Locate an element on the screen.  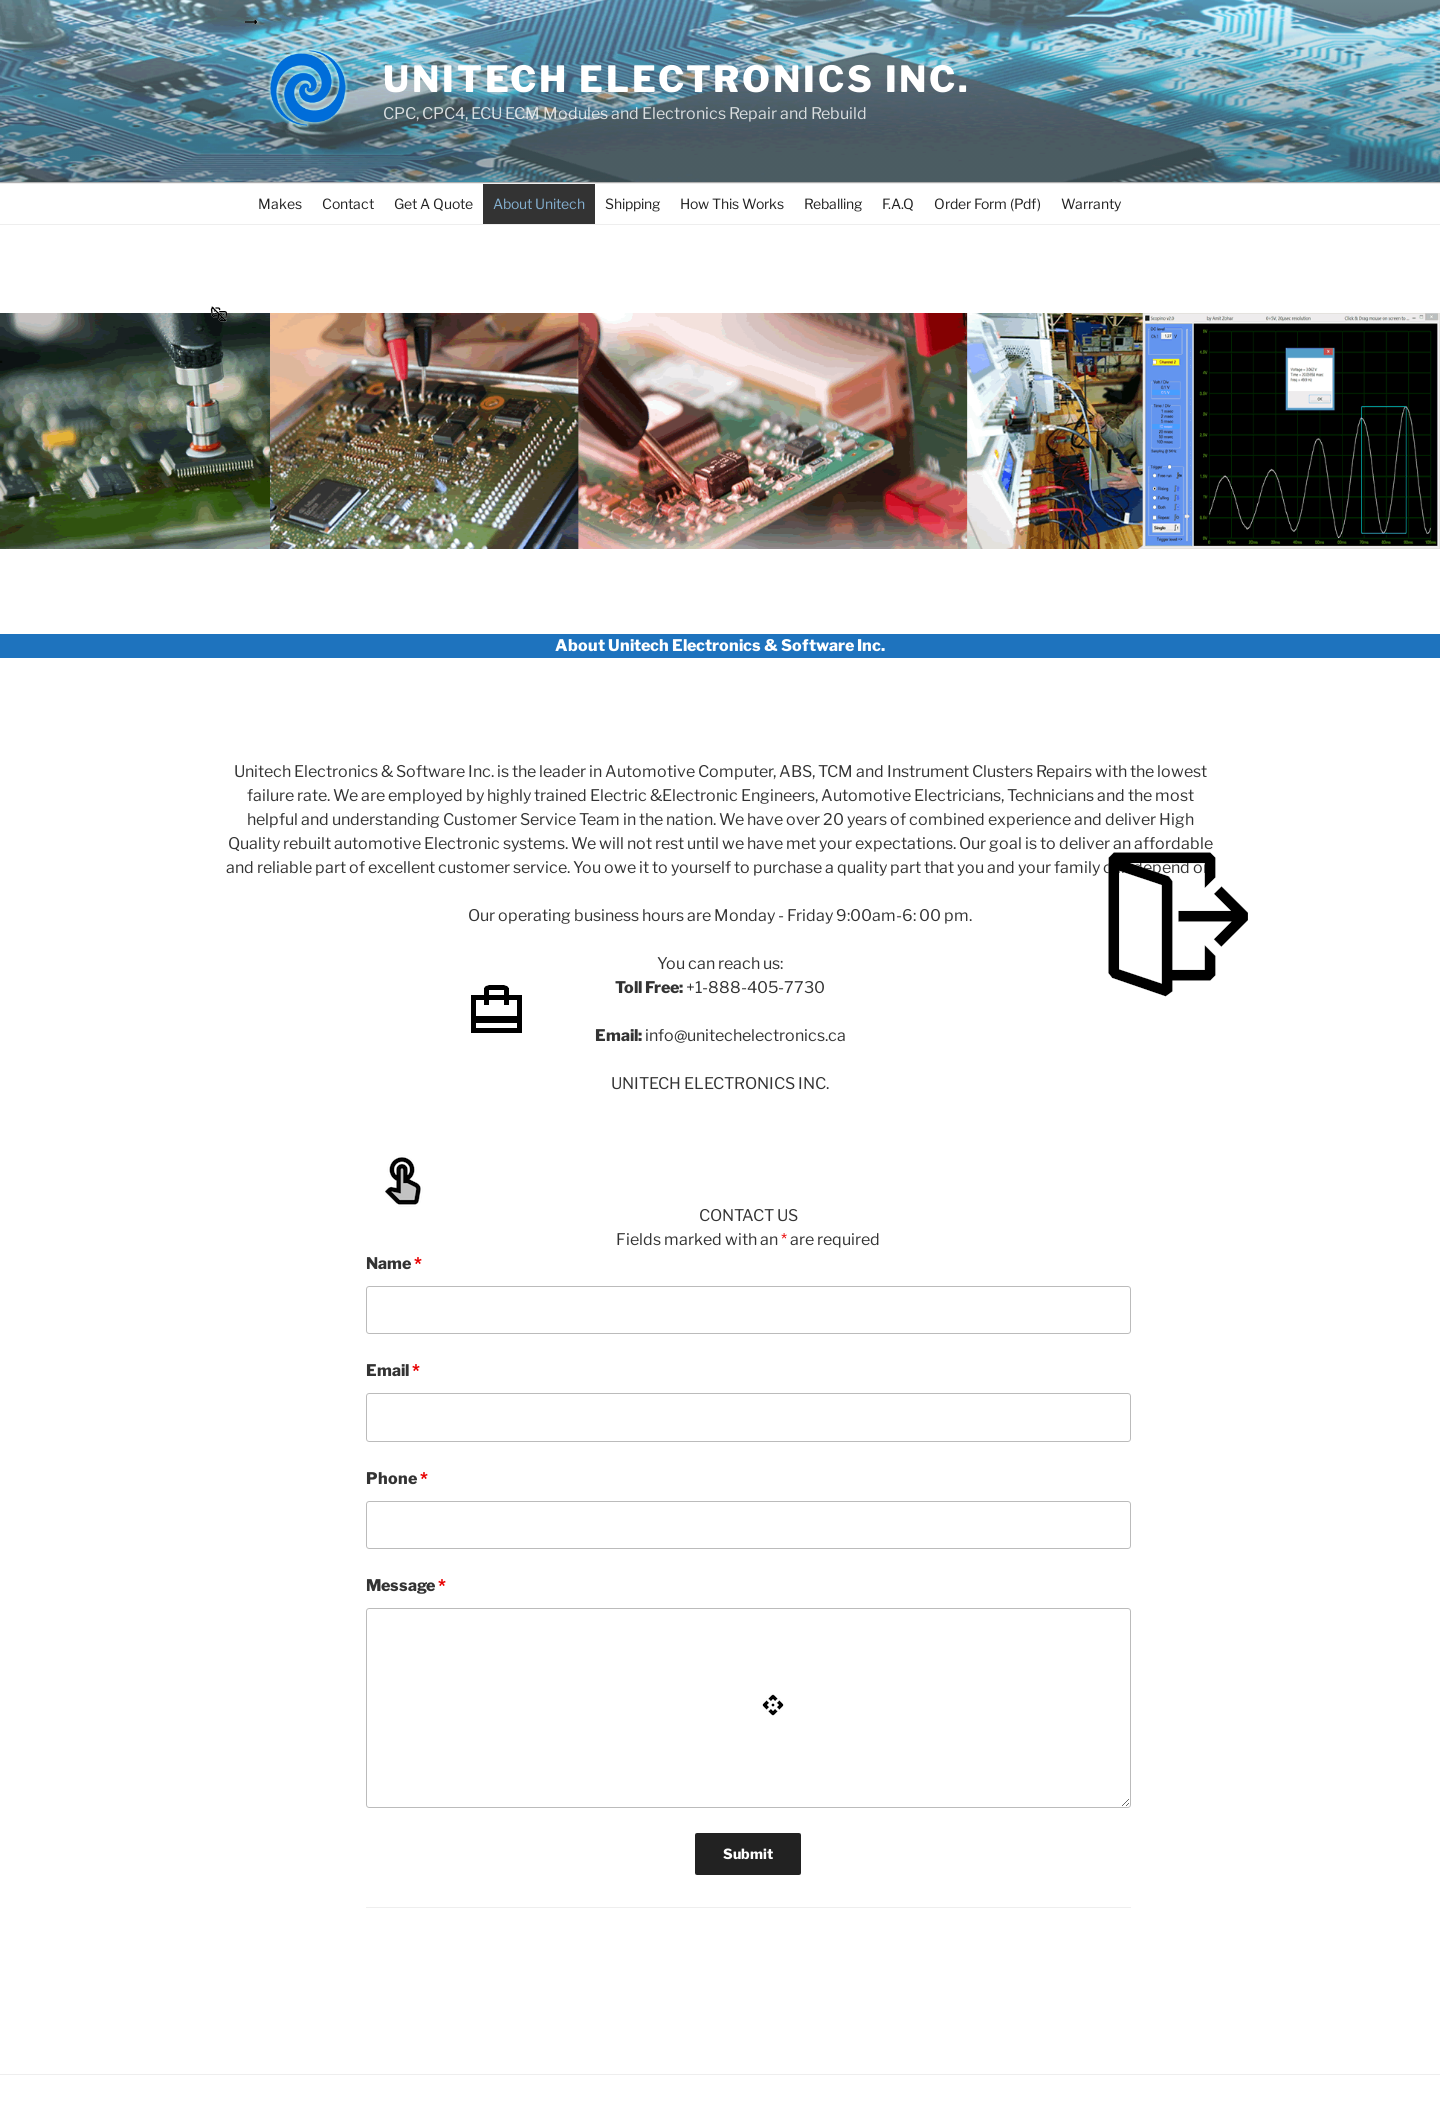
tap to interact with touchscreen element is located at coordinates (403, 1182).